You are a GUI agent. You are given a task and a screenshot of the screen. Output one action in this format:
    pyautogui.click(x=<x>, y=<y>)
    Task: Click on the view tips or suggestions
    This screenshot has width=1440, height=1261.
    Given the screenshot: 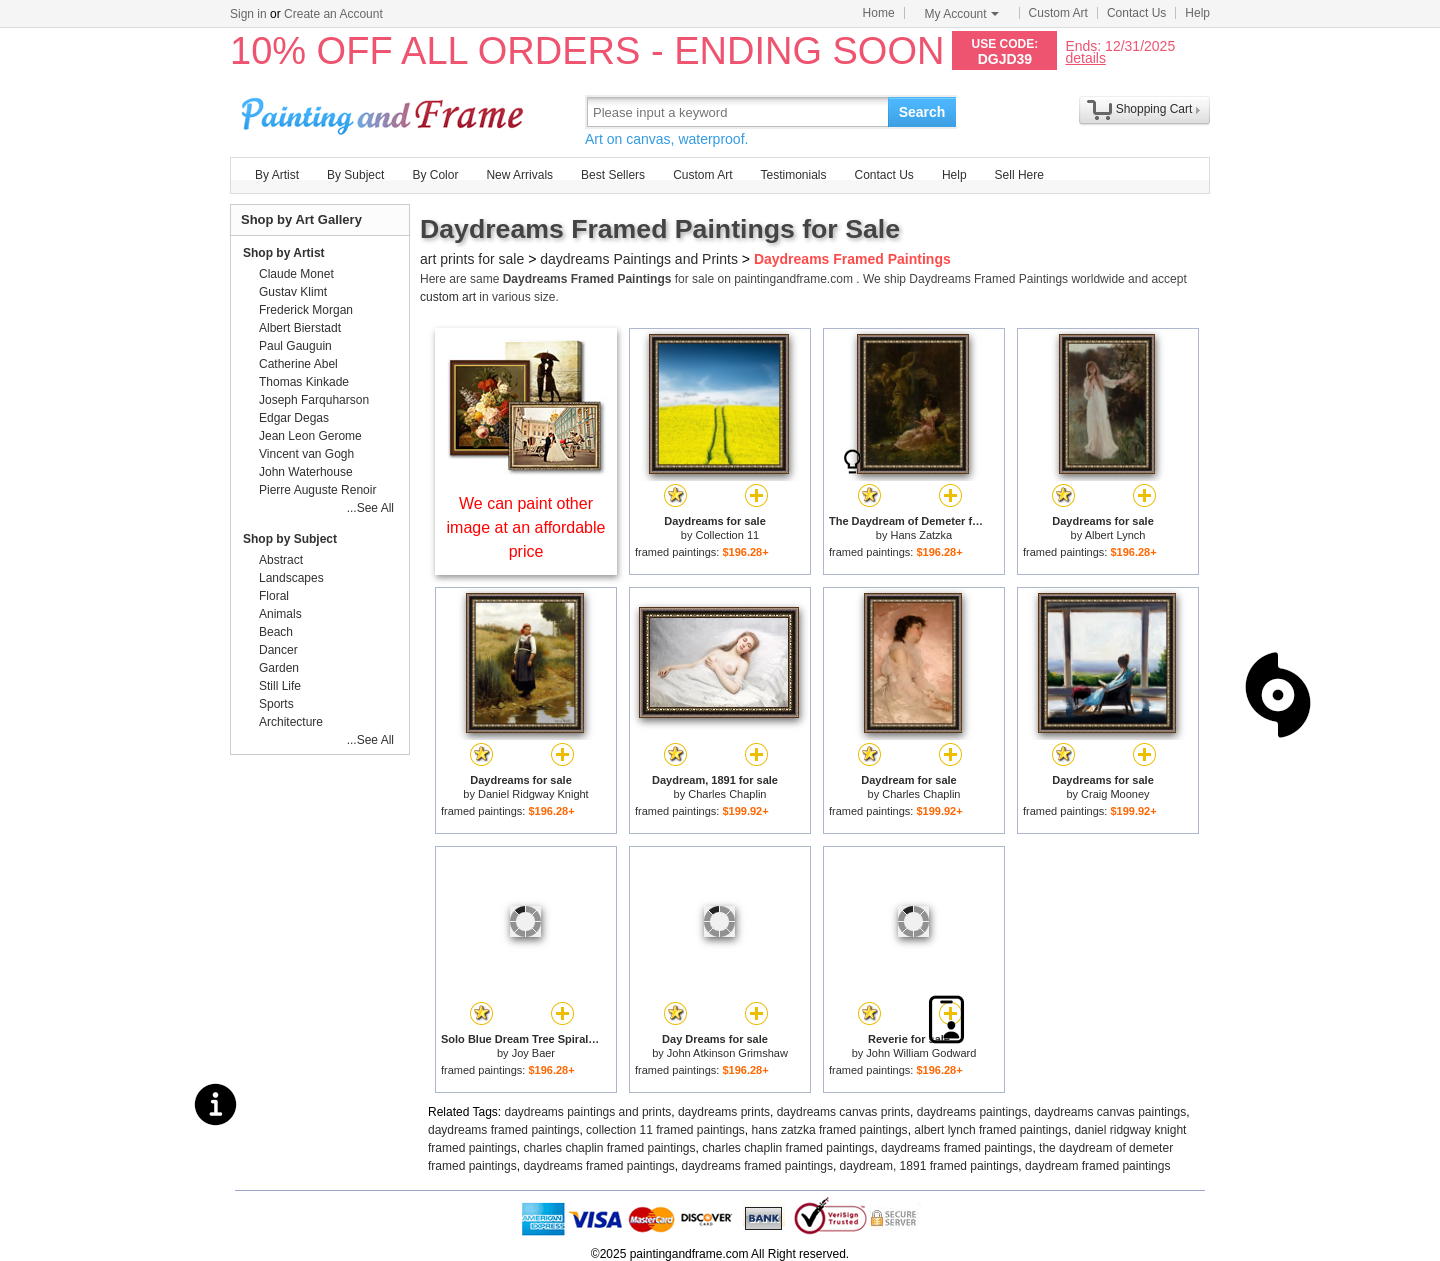 What is the action you would take?
    pyautogui.click(x=852, y=461)
    